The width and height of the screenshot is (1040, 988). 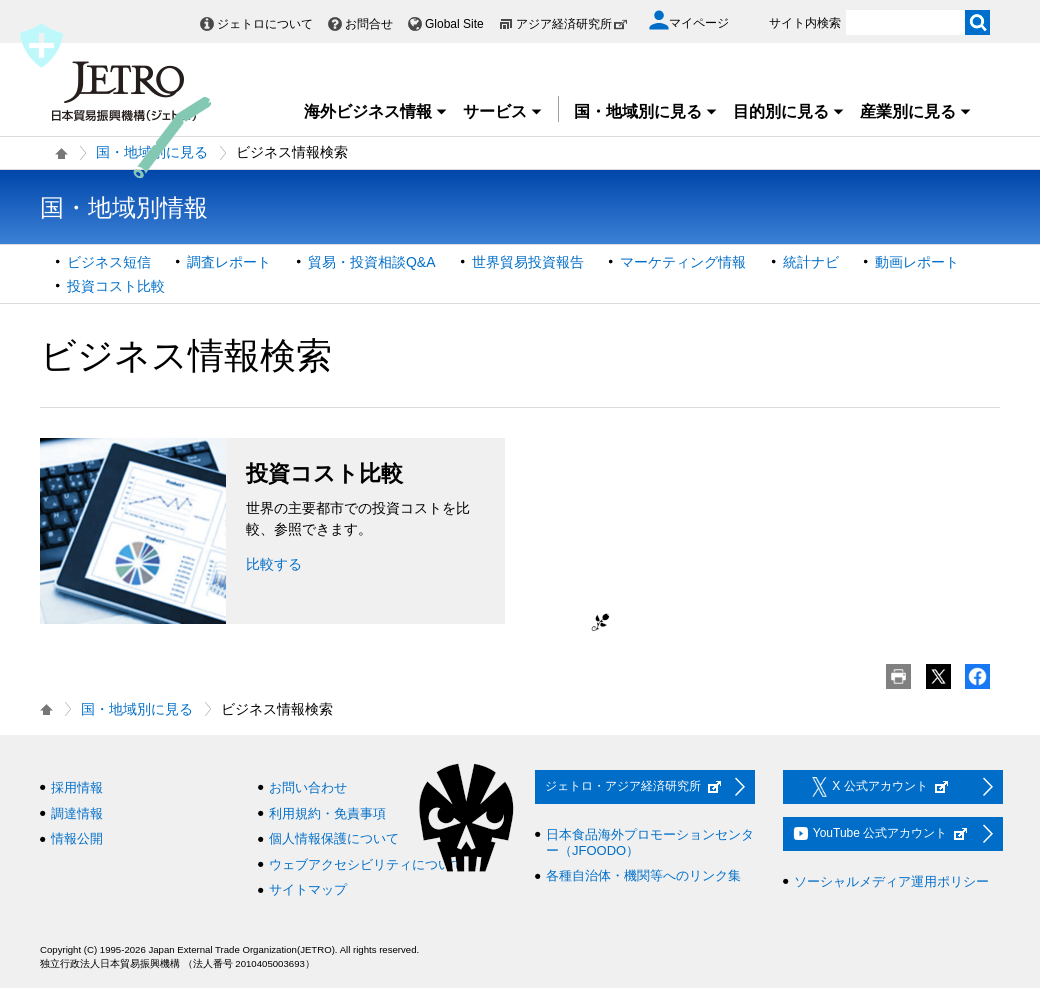 What do you see at coordinates (466, 816) in the screenshot?
I see `indicates danger or deadly hazard in gameplay` at bounding box center [466, 816].